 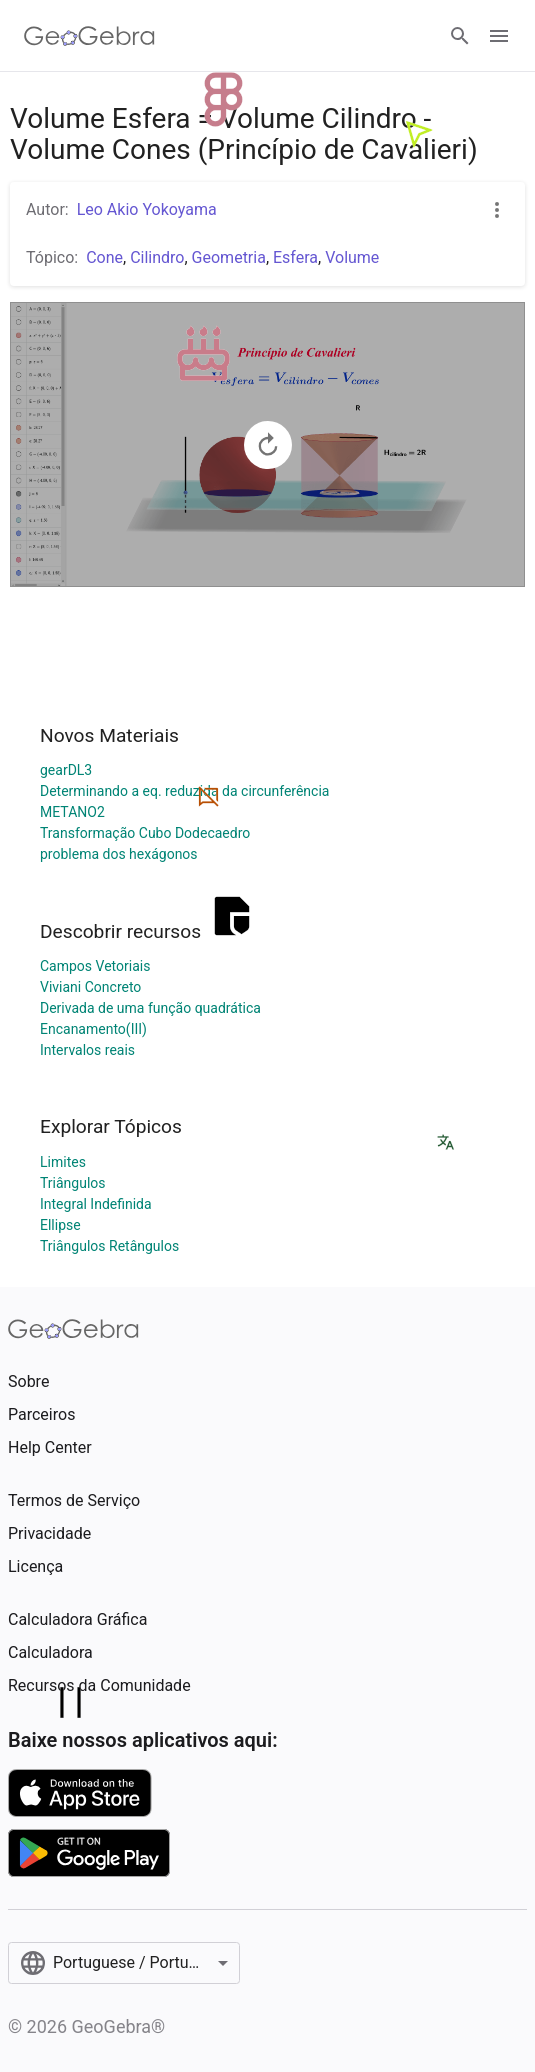 What do you see at coordinates (445, 1142) in the screenshot?
I see `translate text to another language` at bounding box center [445, 1142].